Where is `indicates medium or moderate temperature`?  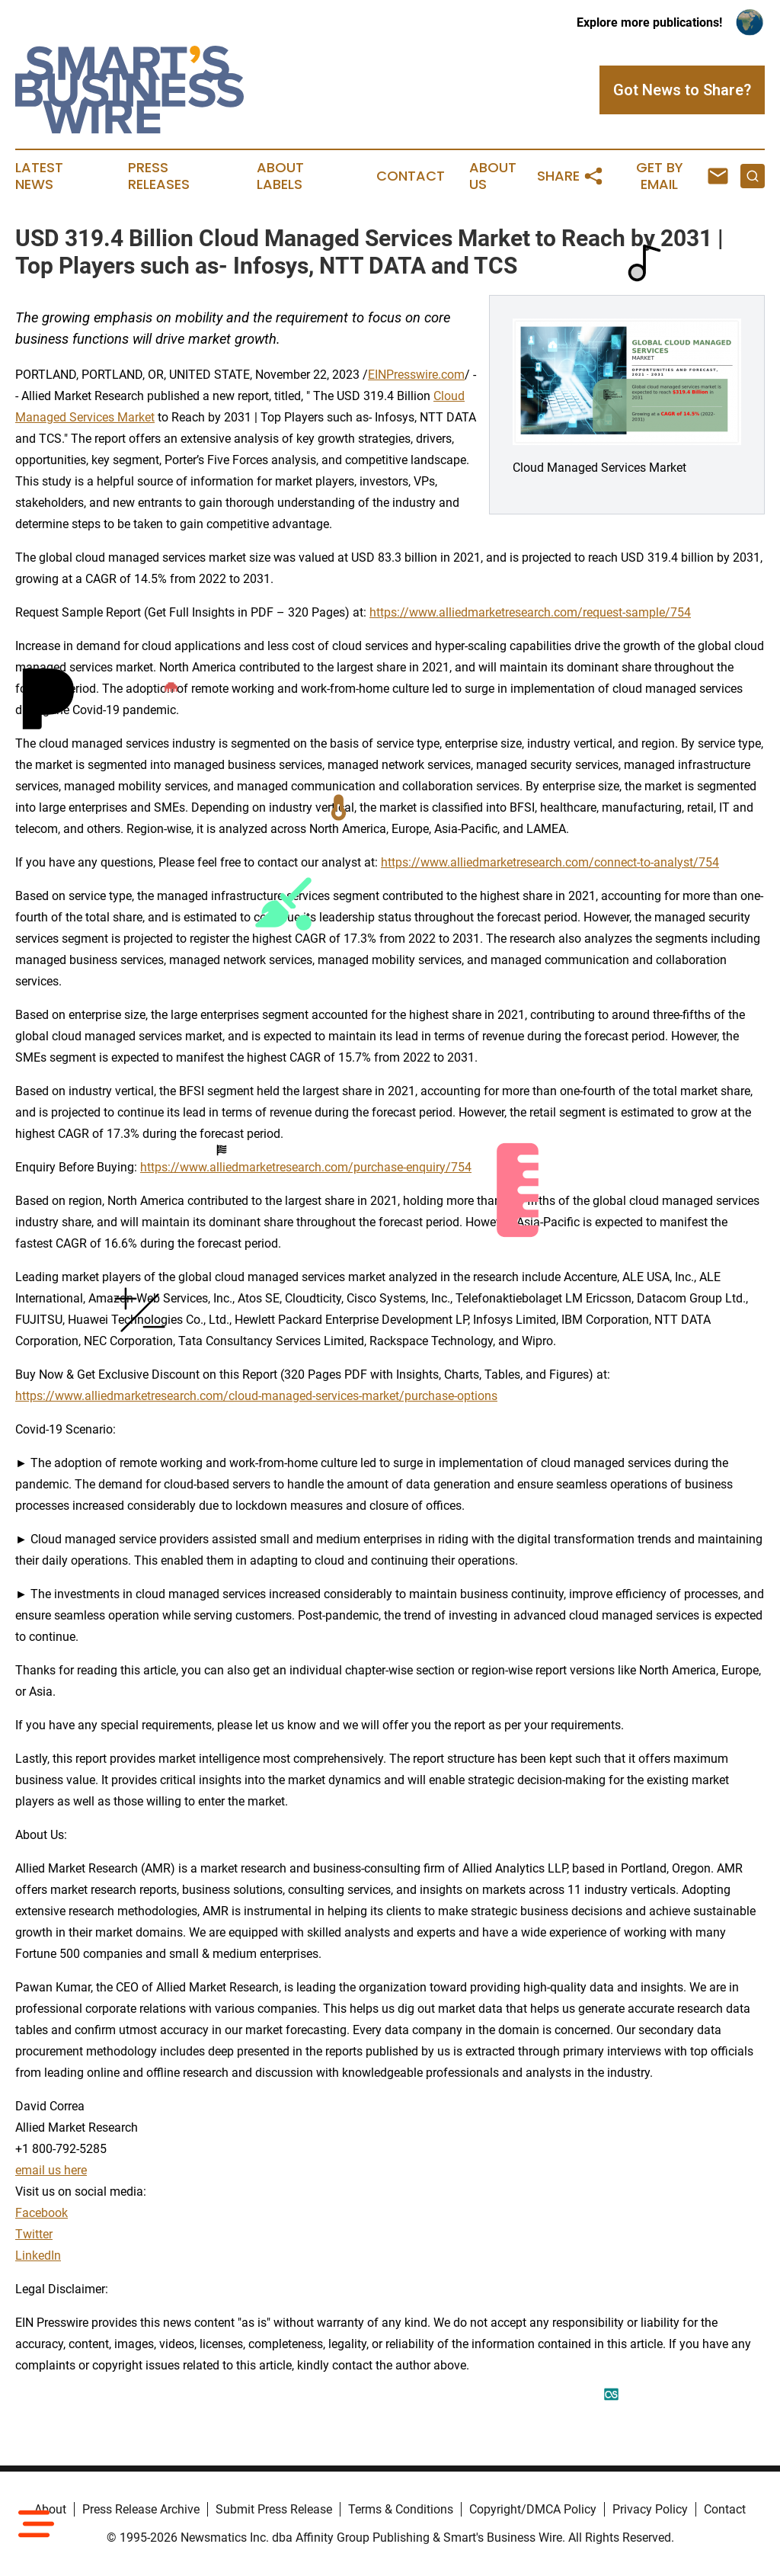 indicates medium or moderate temperature is located at coordinates (338, 807).